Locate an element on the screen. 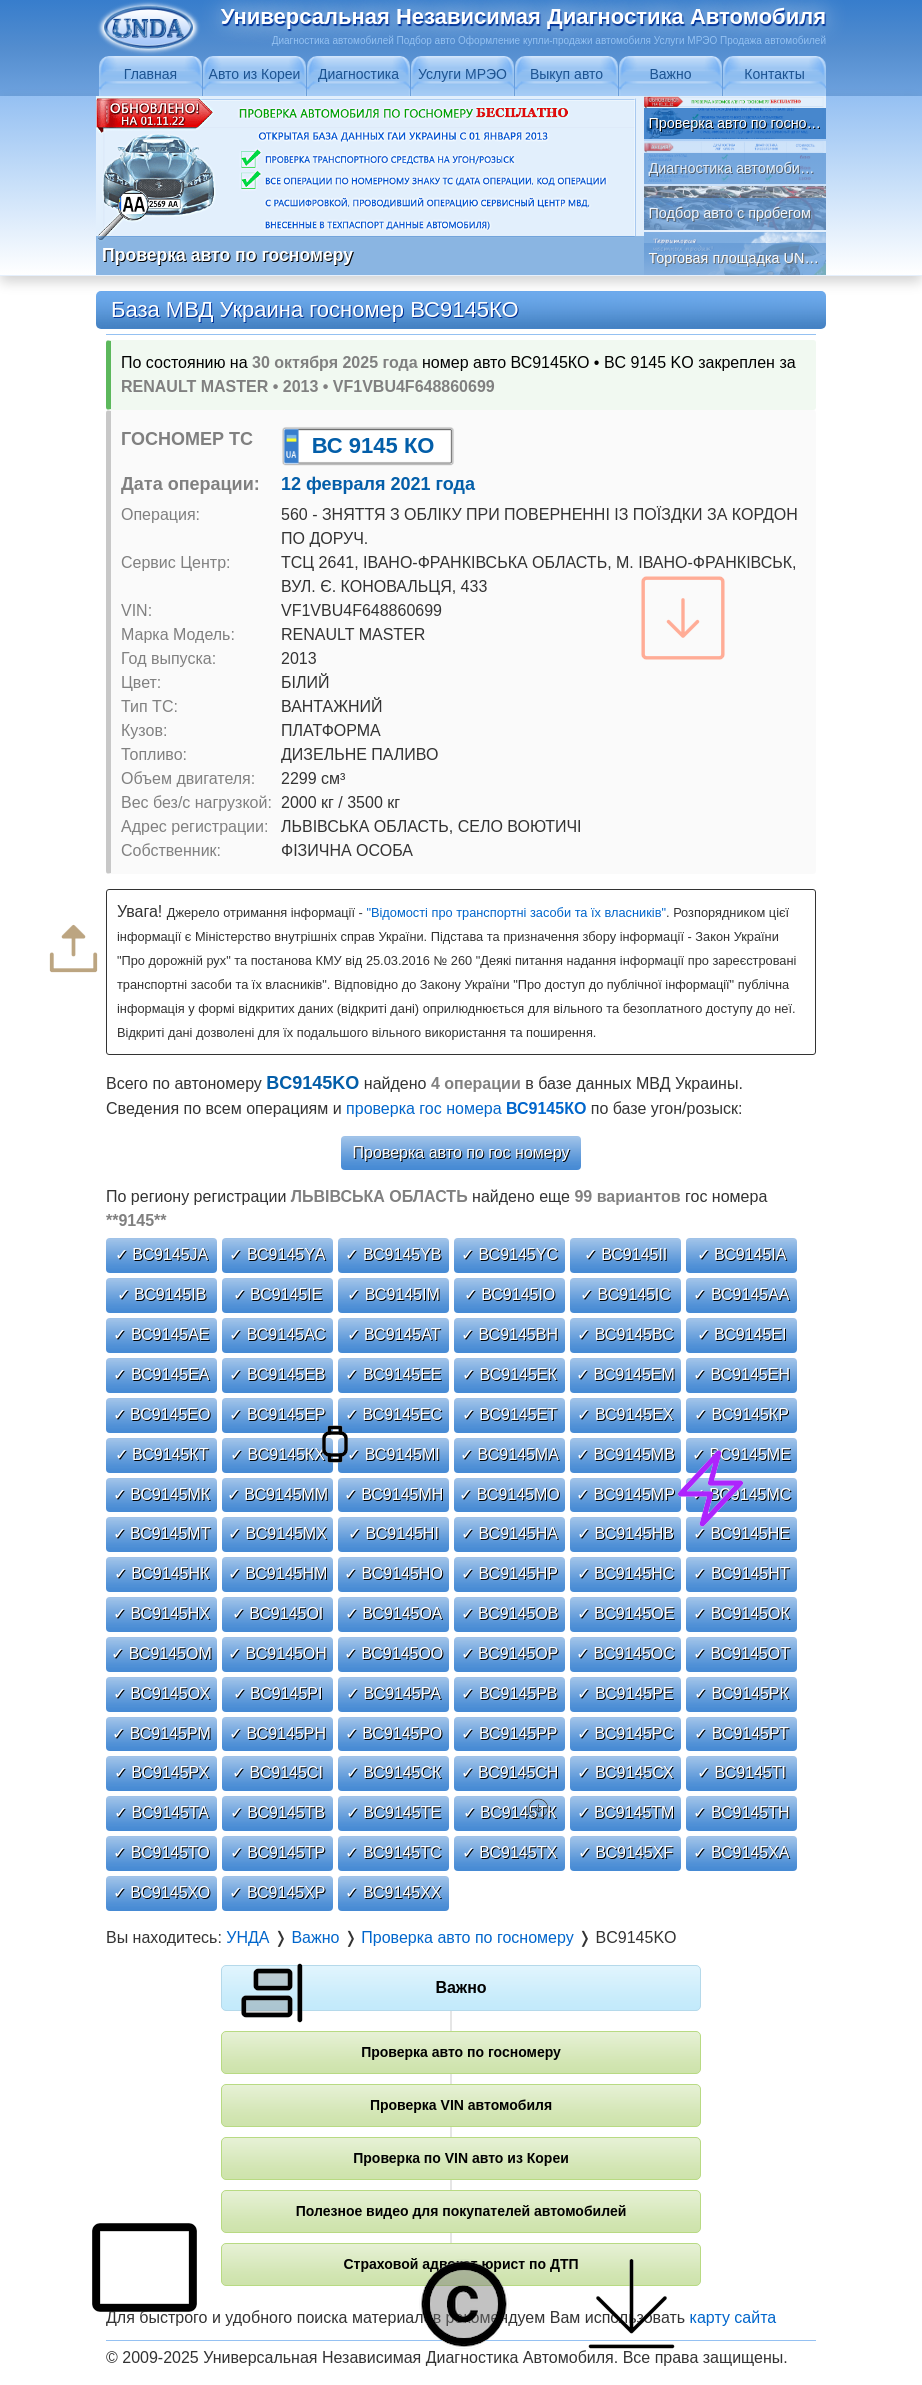 The height and width of the screenshot is (2385, 922). align text or content to the right is located at coordinates (273, 1993).